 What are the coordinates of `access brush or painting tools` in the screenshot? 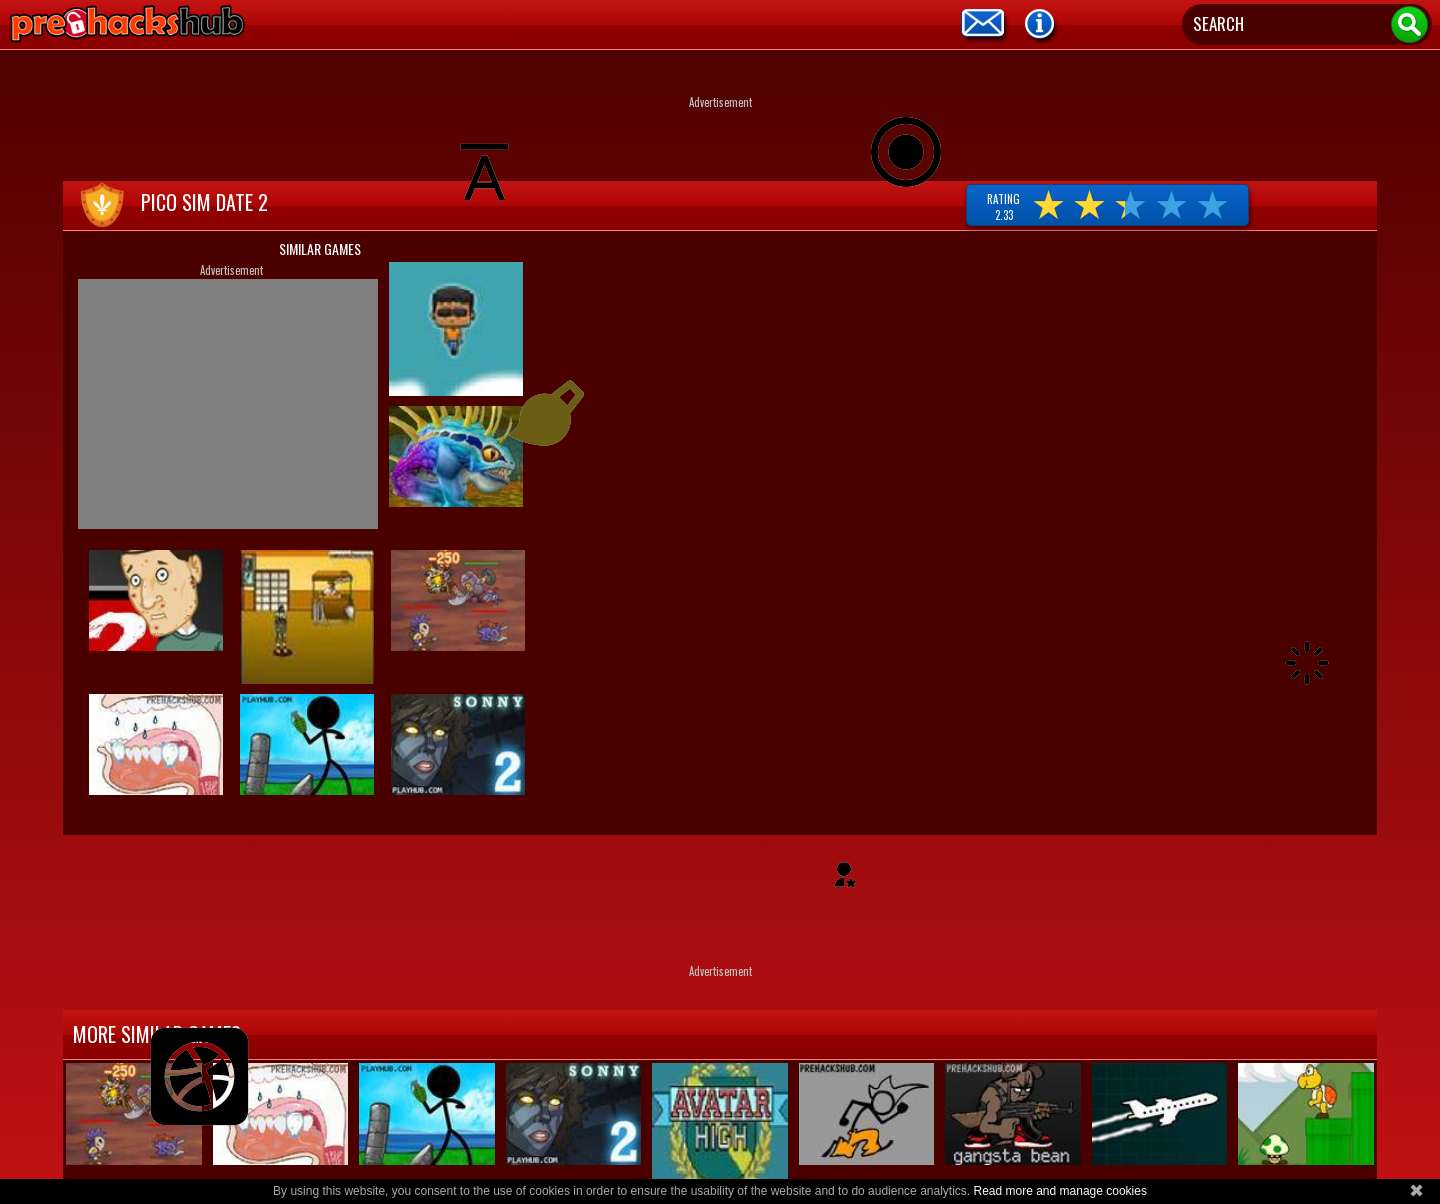 It's located at (546, 414).